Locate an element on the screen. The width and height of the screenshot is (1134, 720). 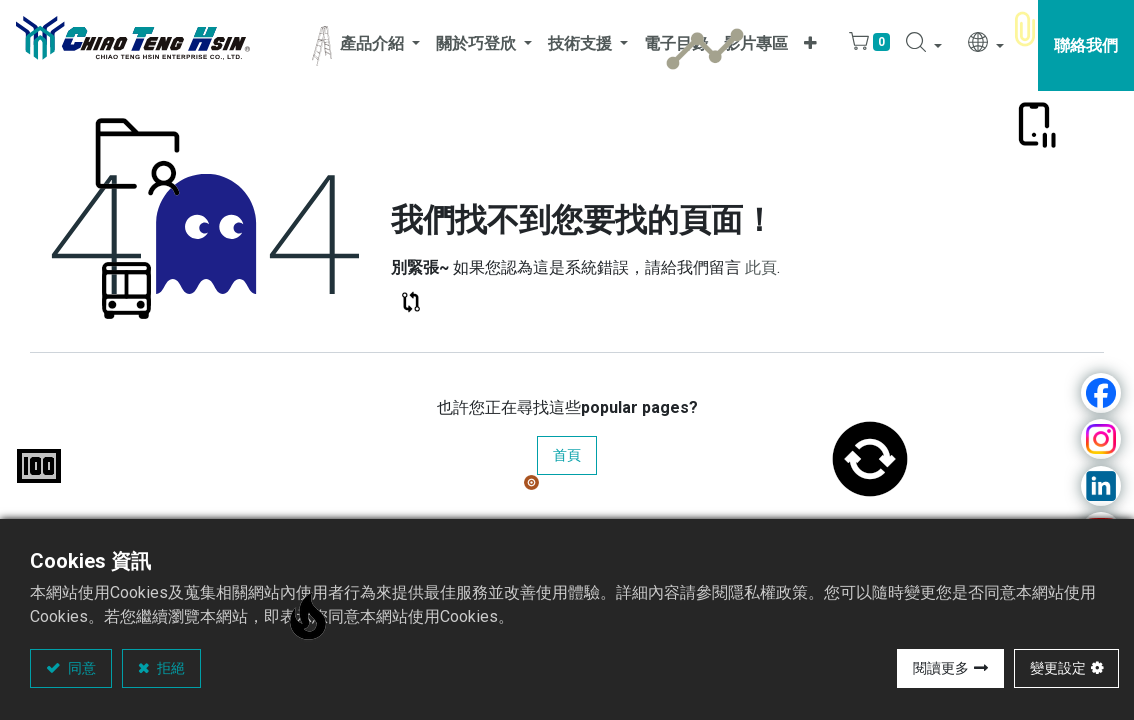
view currency or money-related features is located at coordinates (39, 466).